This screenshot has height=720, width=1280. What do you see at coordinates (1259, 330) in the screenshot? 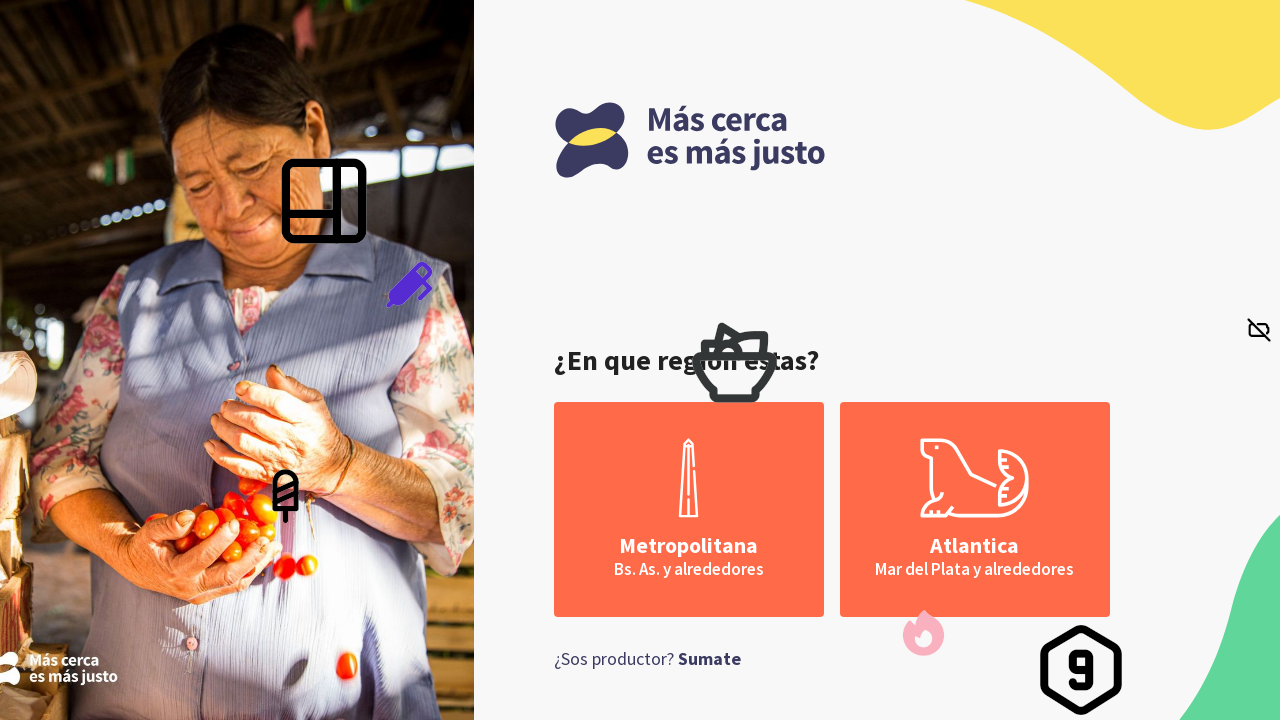
I see `battery unavailable or disconnected` at bounding box center [1259, 330].